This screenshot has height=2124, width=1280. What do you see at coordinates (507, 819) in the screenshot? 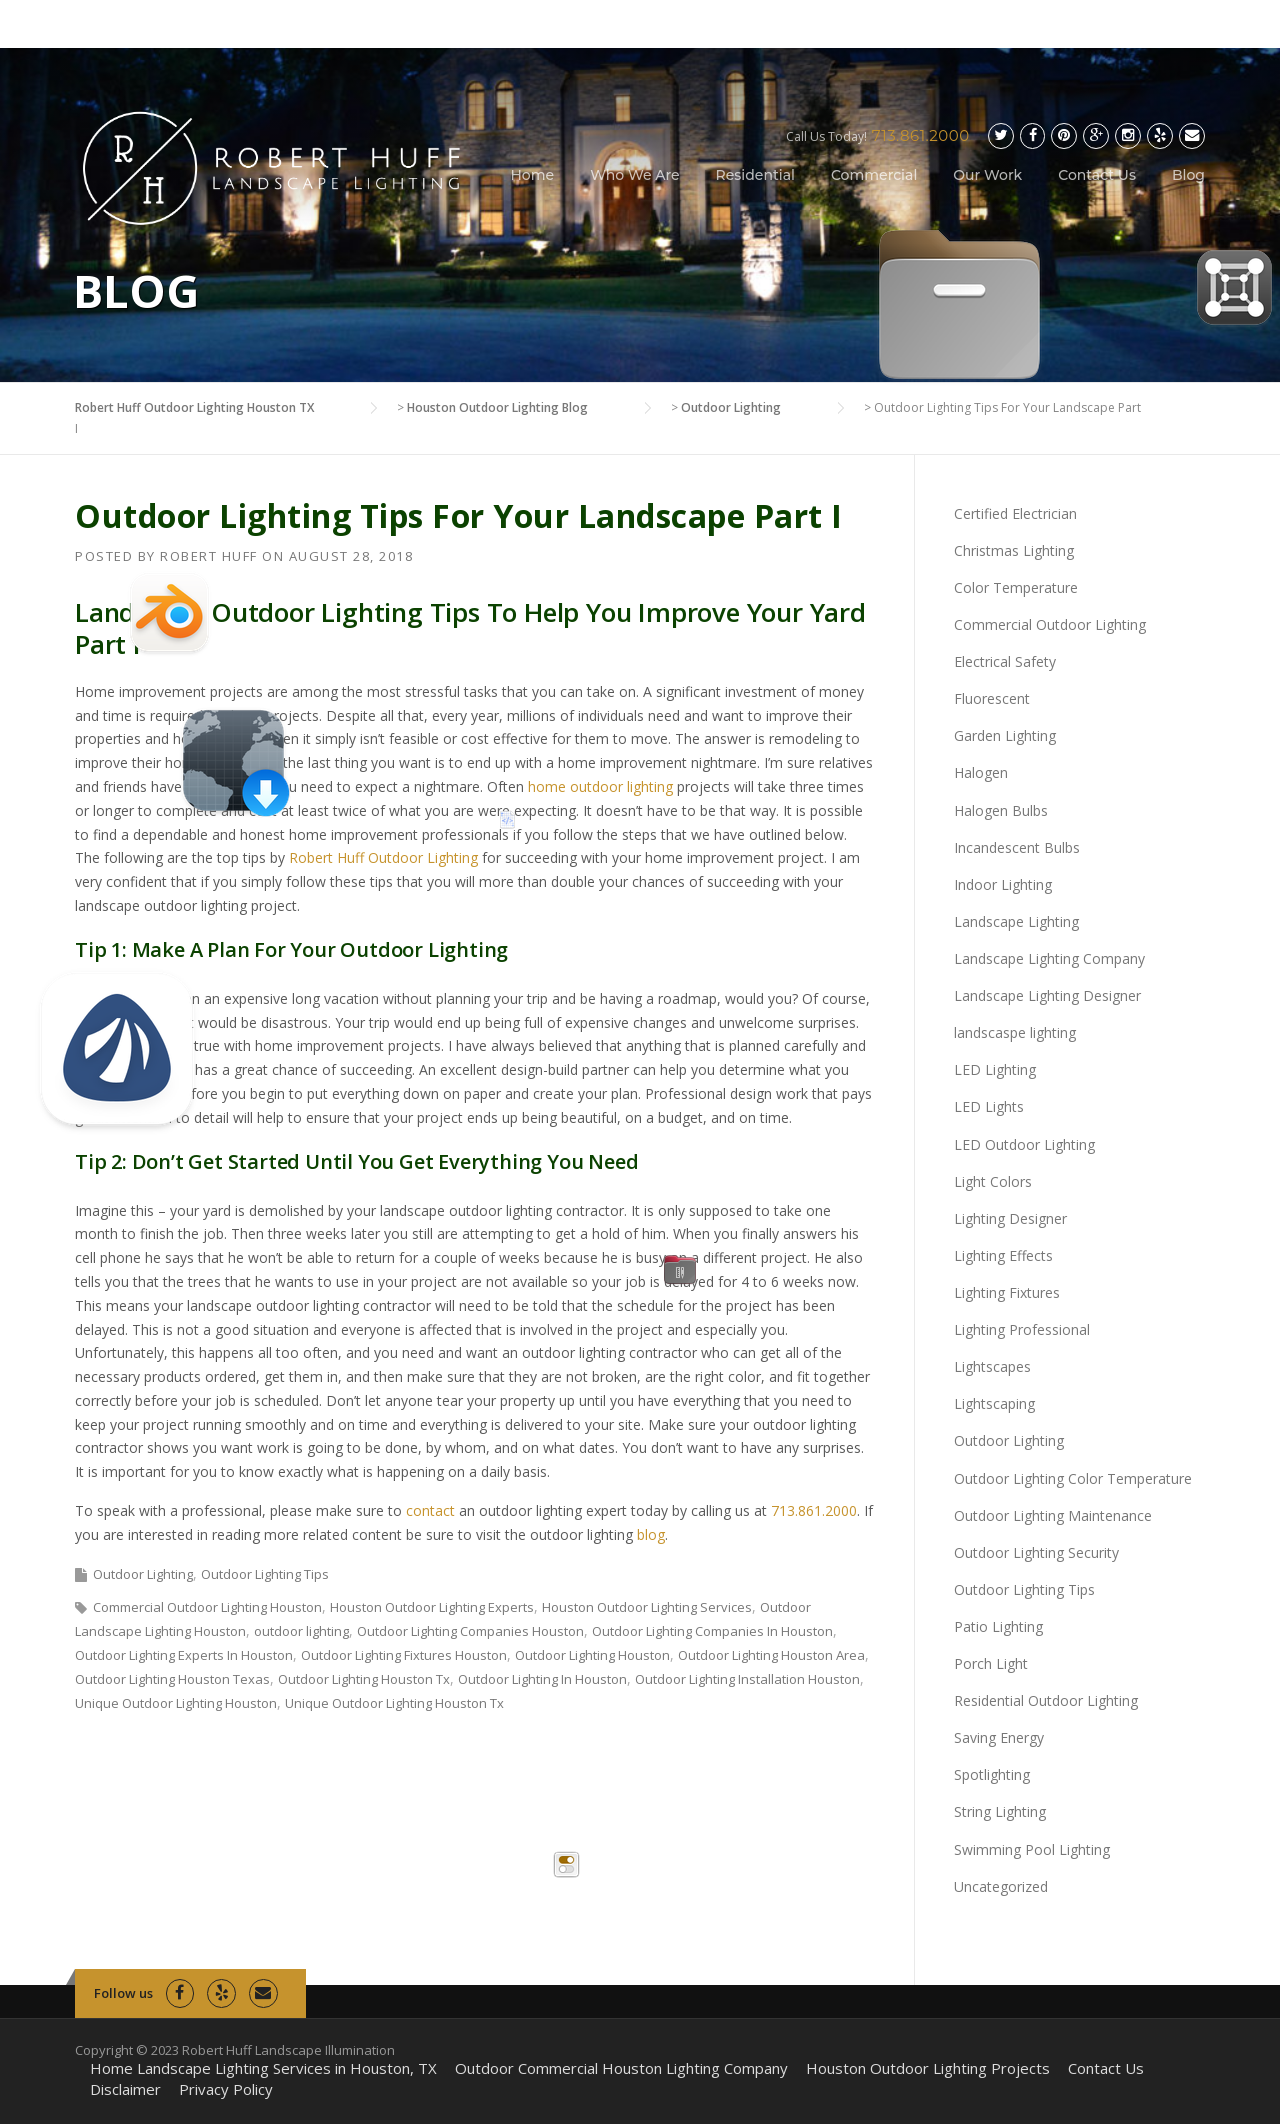
I see `a twig template file` at bounding box center [507, 819].